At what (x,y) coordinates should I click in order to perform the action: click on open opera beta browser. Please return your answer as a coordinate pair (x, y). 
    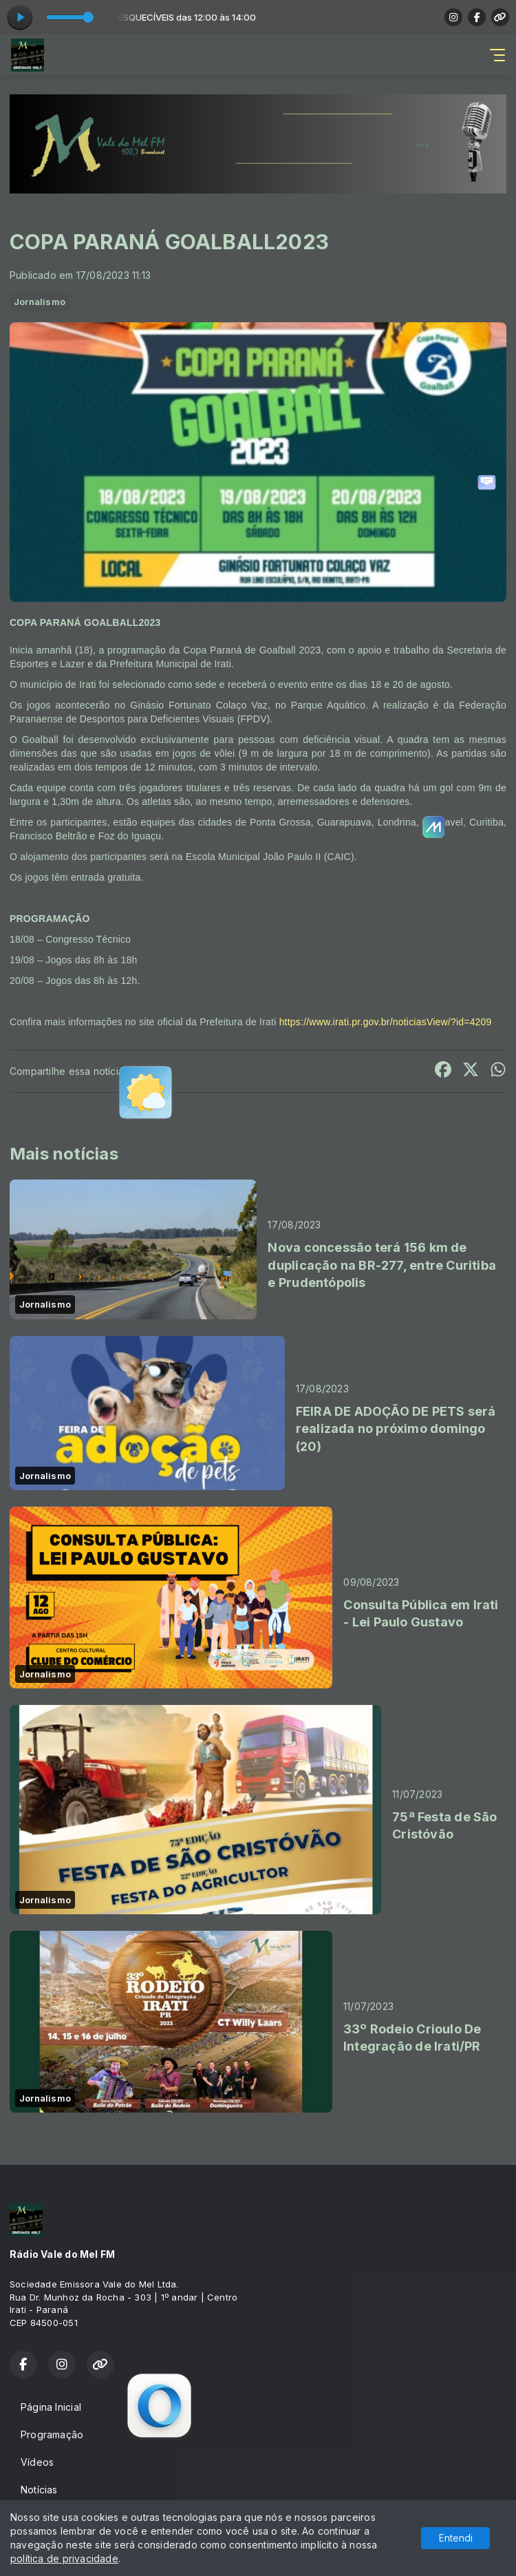
    Looking at the image, I should click on (159, 2405).